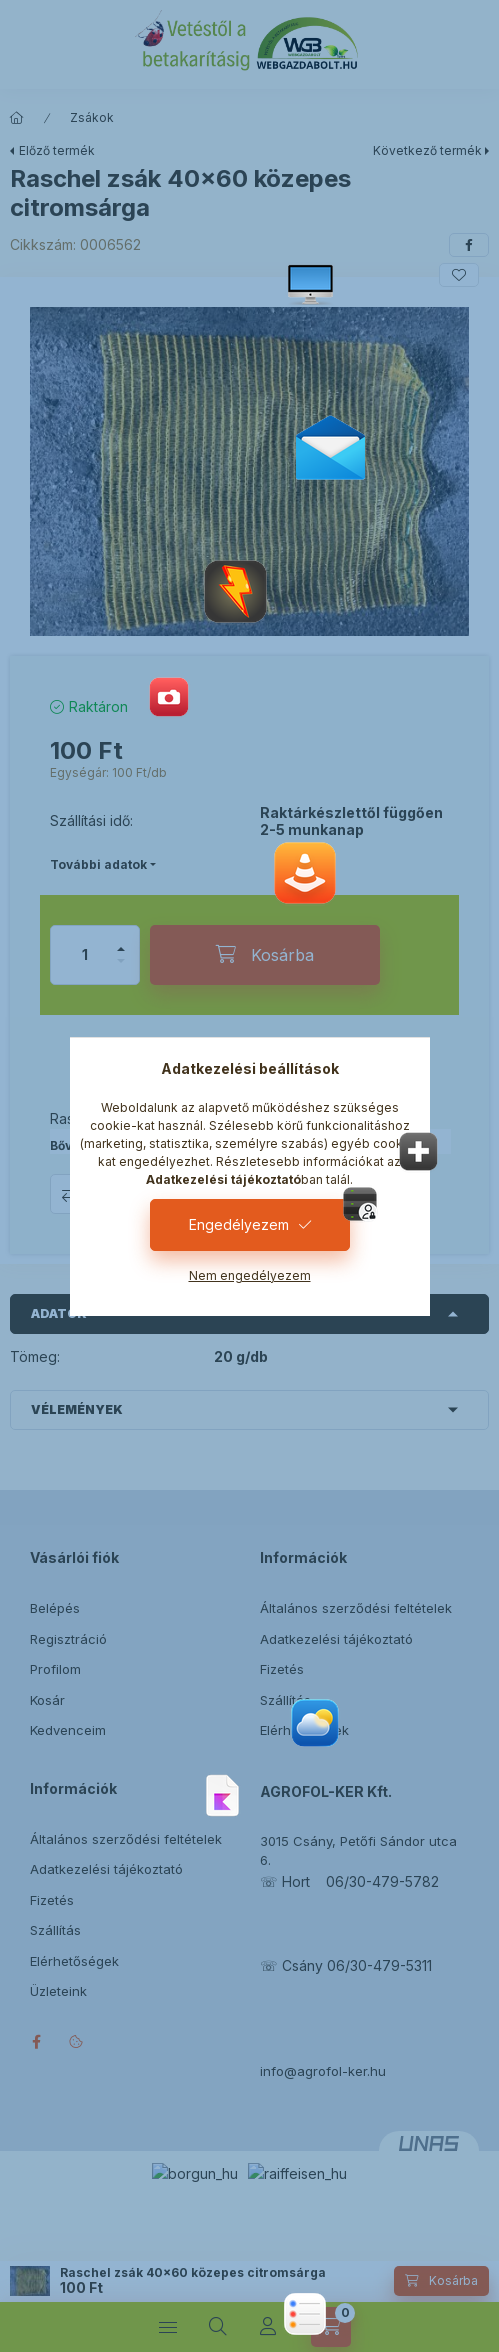  Describe the element at coordinates (305, 2314) in the screenshot. I see `open the reminders app` at that location.